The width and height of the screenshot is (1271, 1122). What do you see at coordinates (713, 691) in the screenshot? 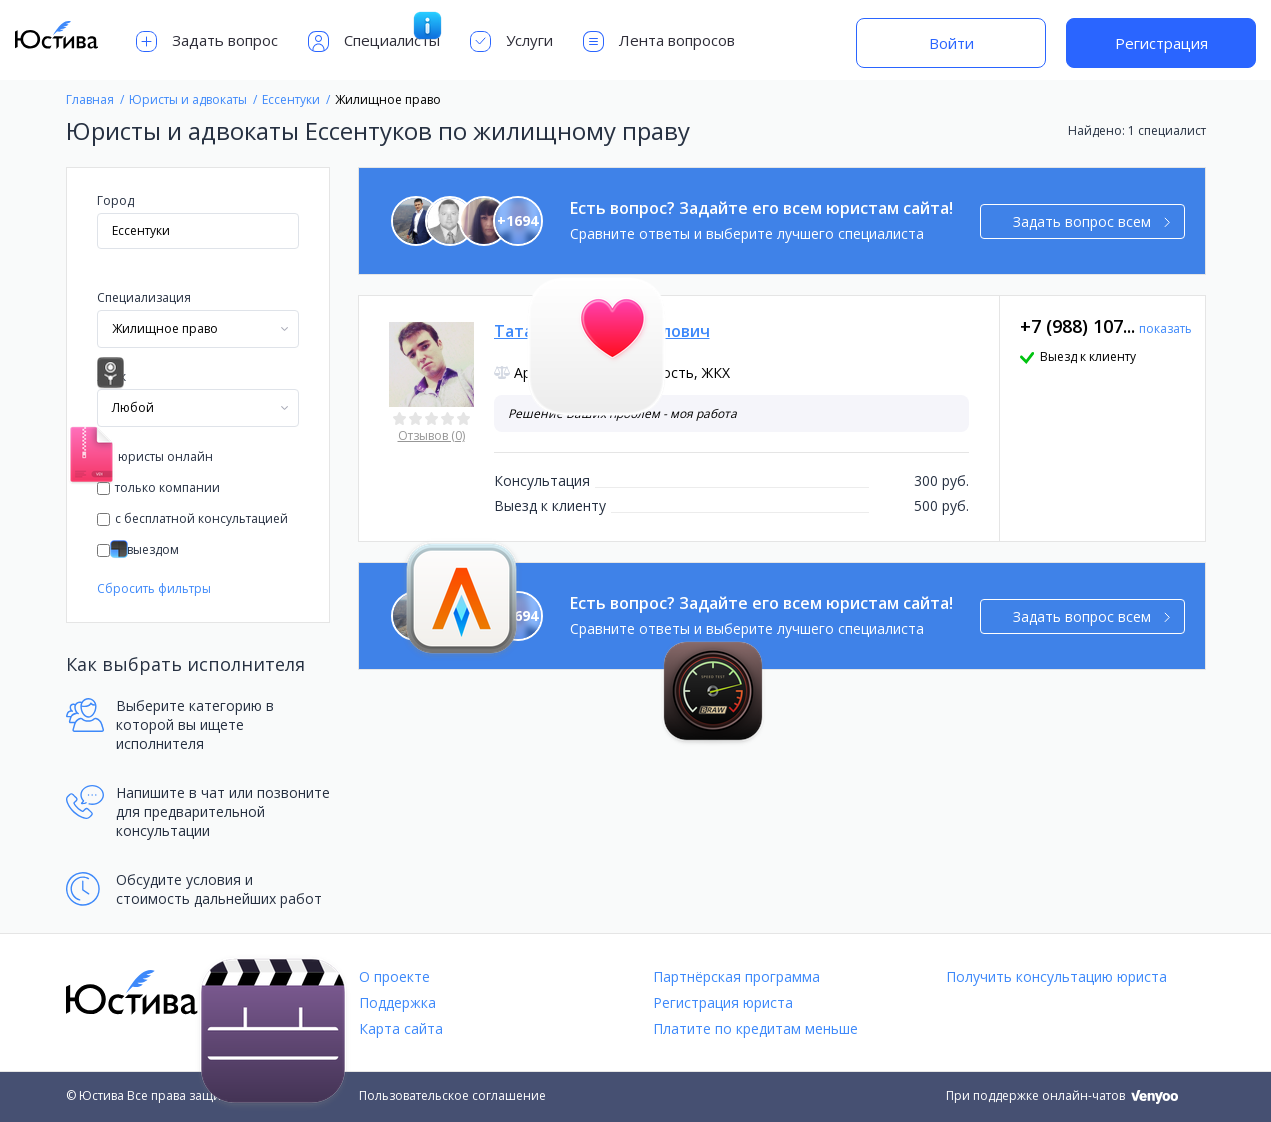
I see `launch blackmagic raw speed test application` at bounding box center [713, 691].